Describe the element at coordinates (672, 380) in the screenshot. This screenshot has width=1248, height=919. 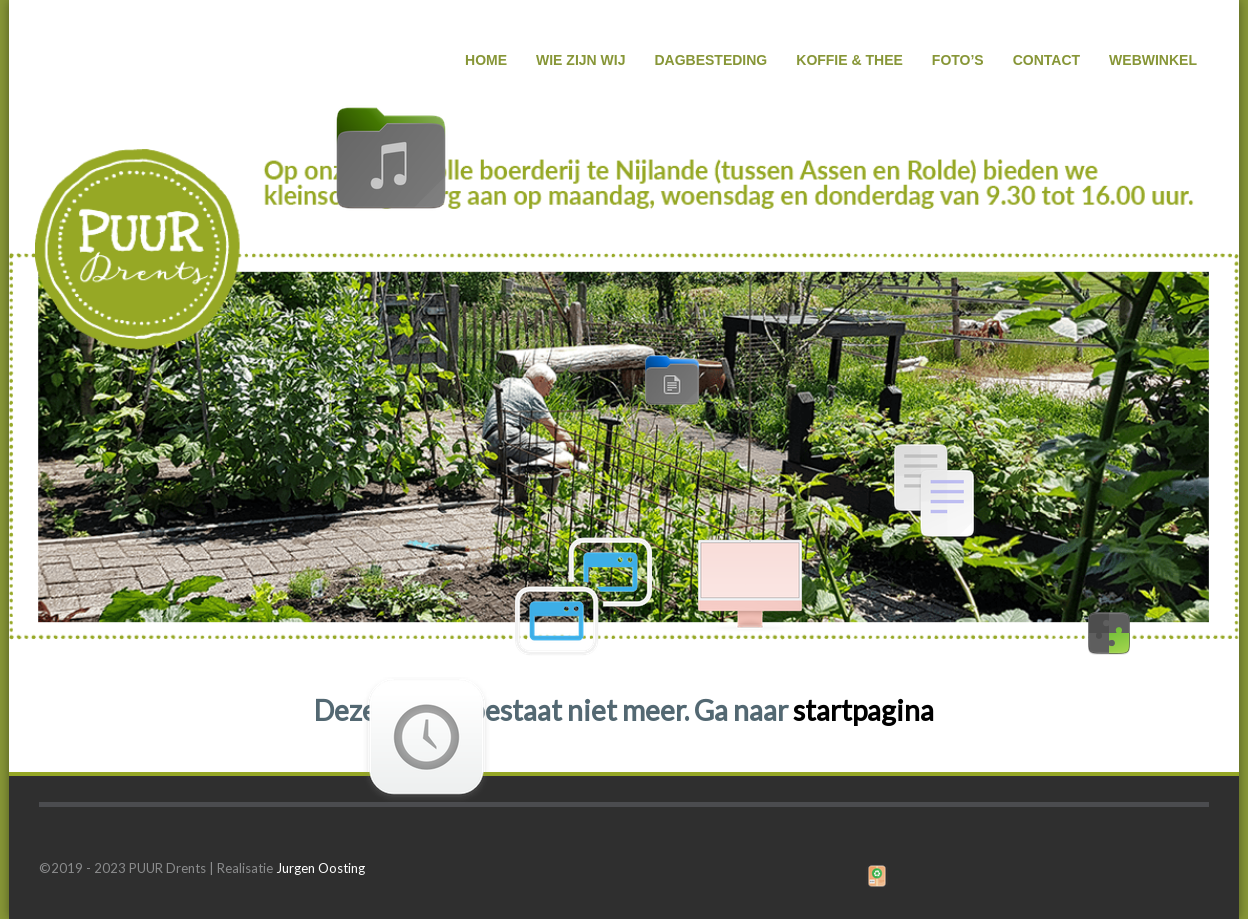
I see `open your documents folder` at that location.